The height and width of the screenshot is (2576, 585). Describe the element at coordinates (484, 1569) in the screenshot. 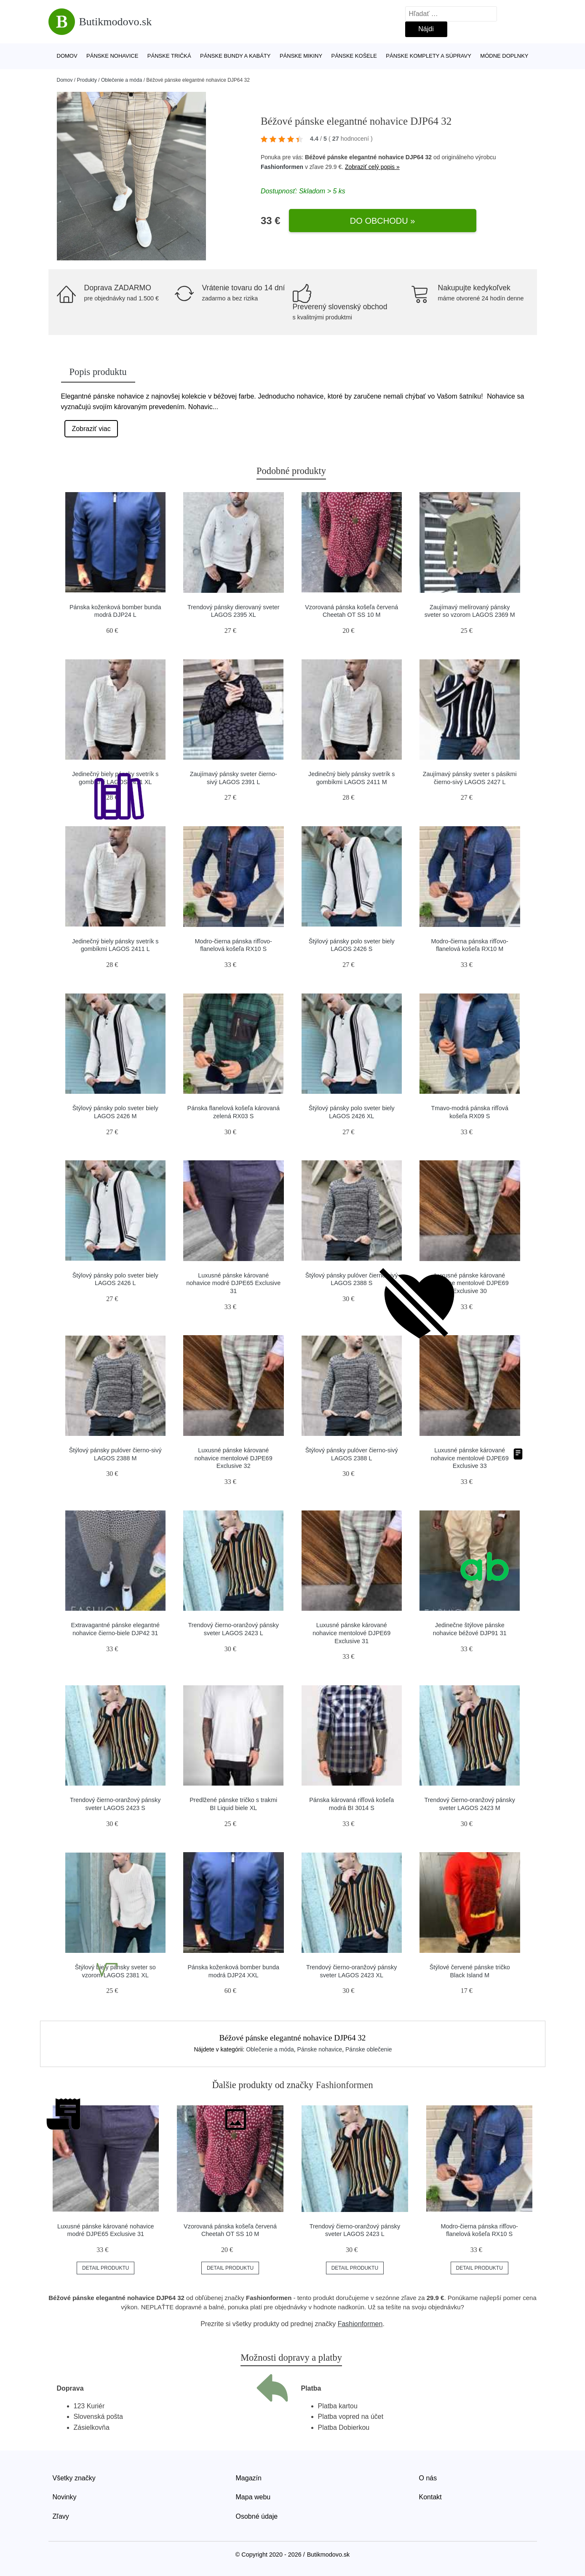

I see `convert text to lowercase` at that location.